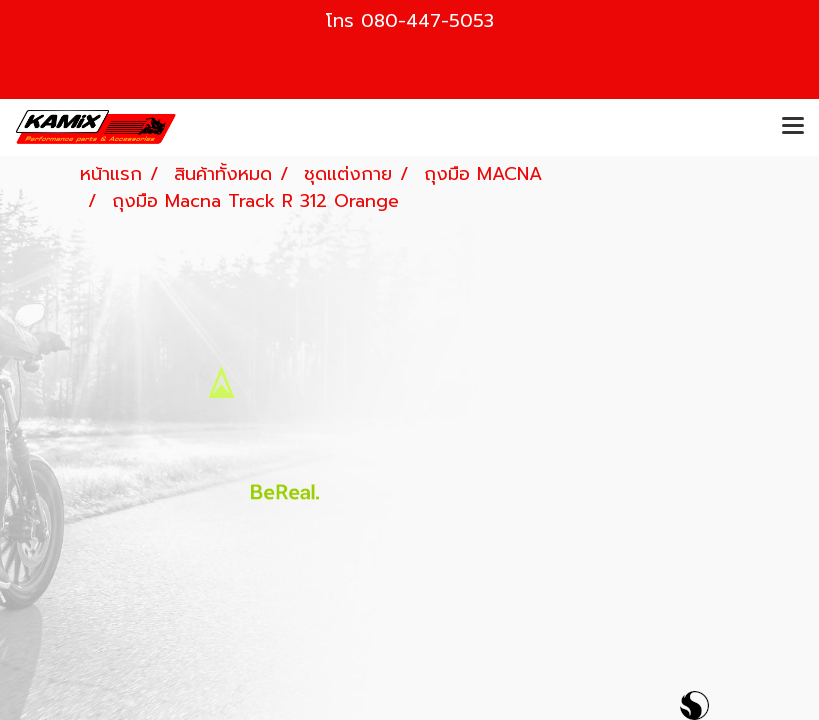 This screenshot has height=720, width=819. Describe the element at coordinates (221, 381) in the screenshot. I see `lucia authentication service logo` at that location.